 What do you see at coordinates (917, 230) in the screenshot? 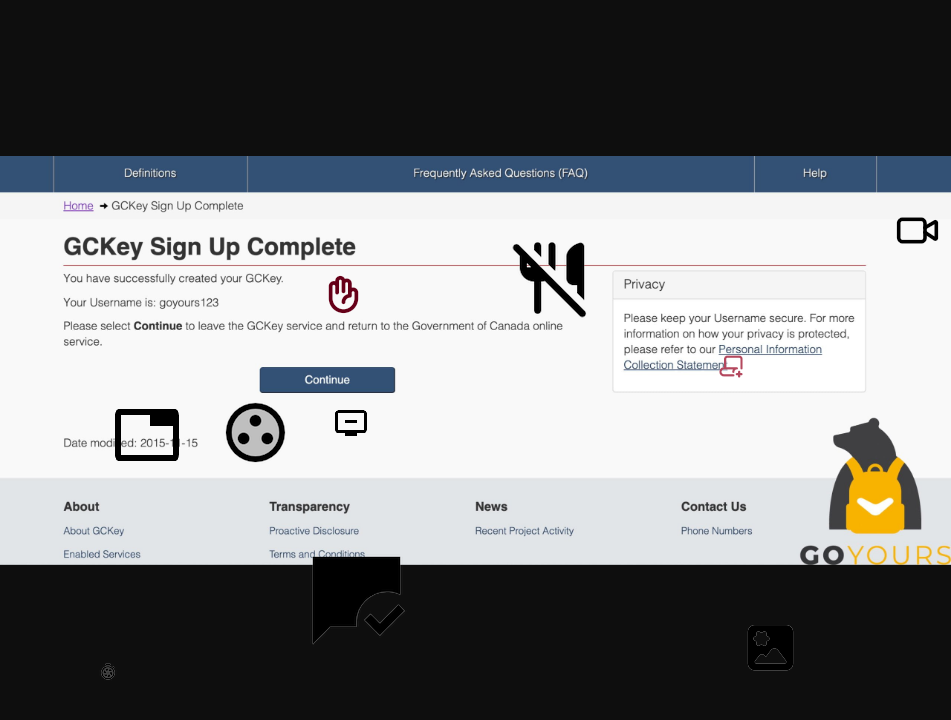
I see `start a video call` at bounding box center [917, 230].